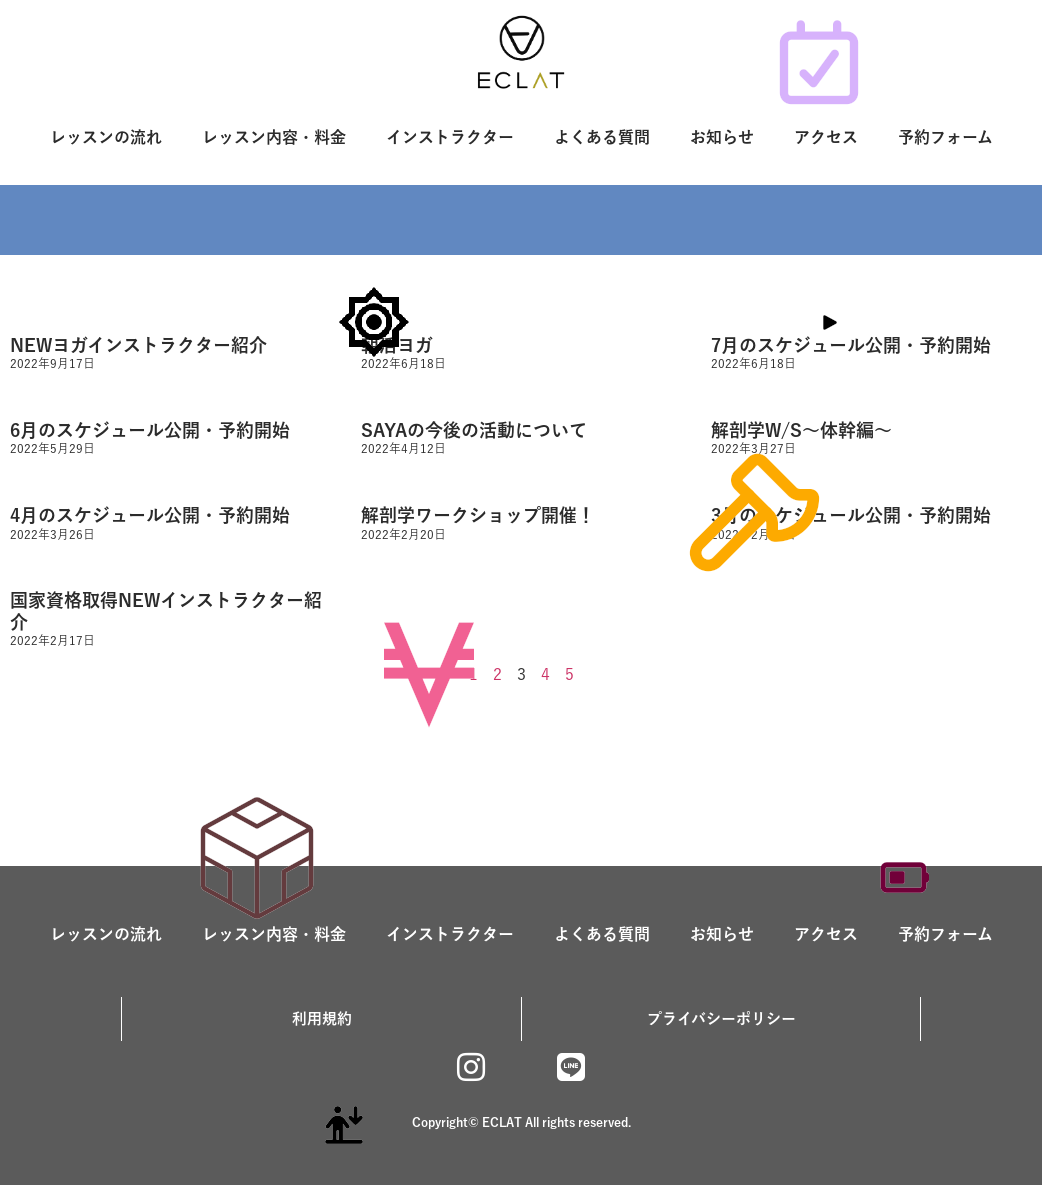 The image size is (1042, 1185). Describe the element at coordinates (754, 512) in the screenshot. I see `access crafting or building tools` at that location.